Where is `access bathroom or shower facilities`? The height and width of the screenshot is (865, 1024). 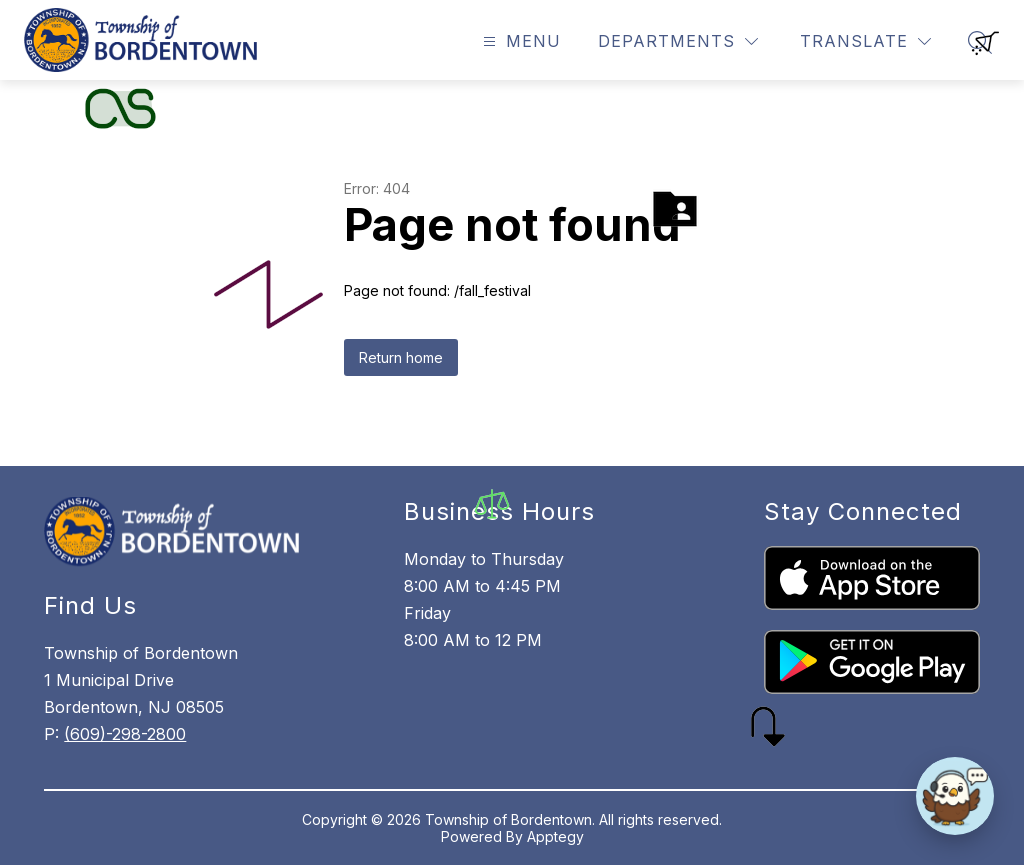 access bathroom or shower facilities is located at coordinates (985, 42).